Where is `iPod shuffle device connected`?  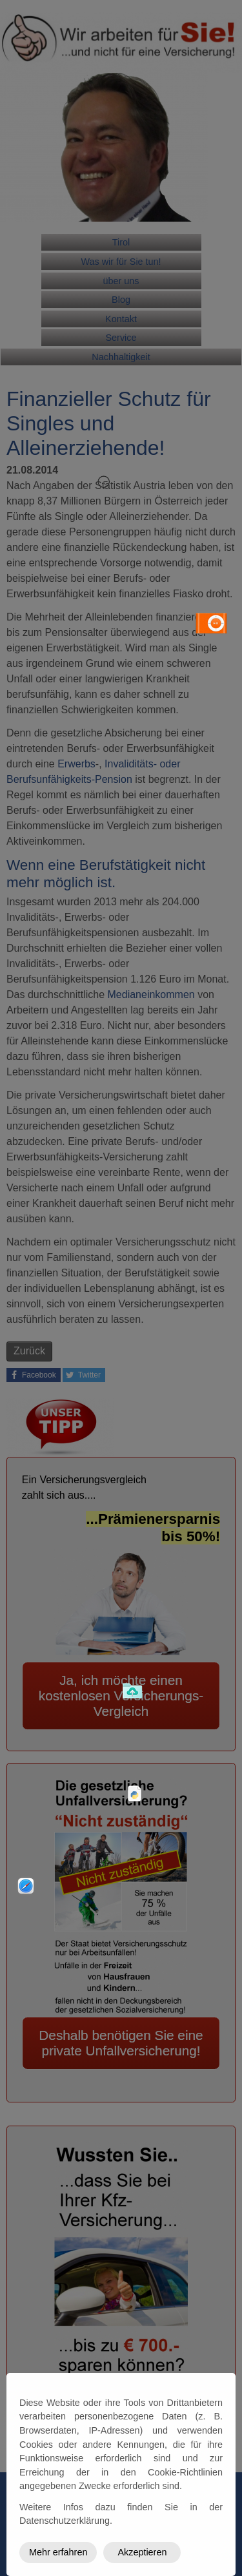
iPod shuffle device connected is located at coordinates (211, 617).